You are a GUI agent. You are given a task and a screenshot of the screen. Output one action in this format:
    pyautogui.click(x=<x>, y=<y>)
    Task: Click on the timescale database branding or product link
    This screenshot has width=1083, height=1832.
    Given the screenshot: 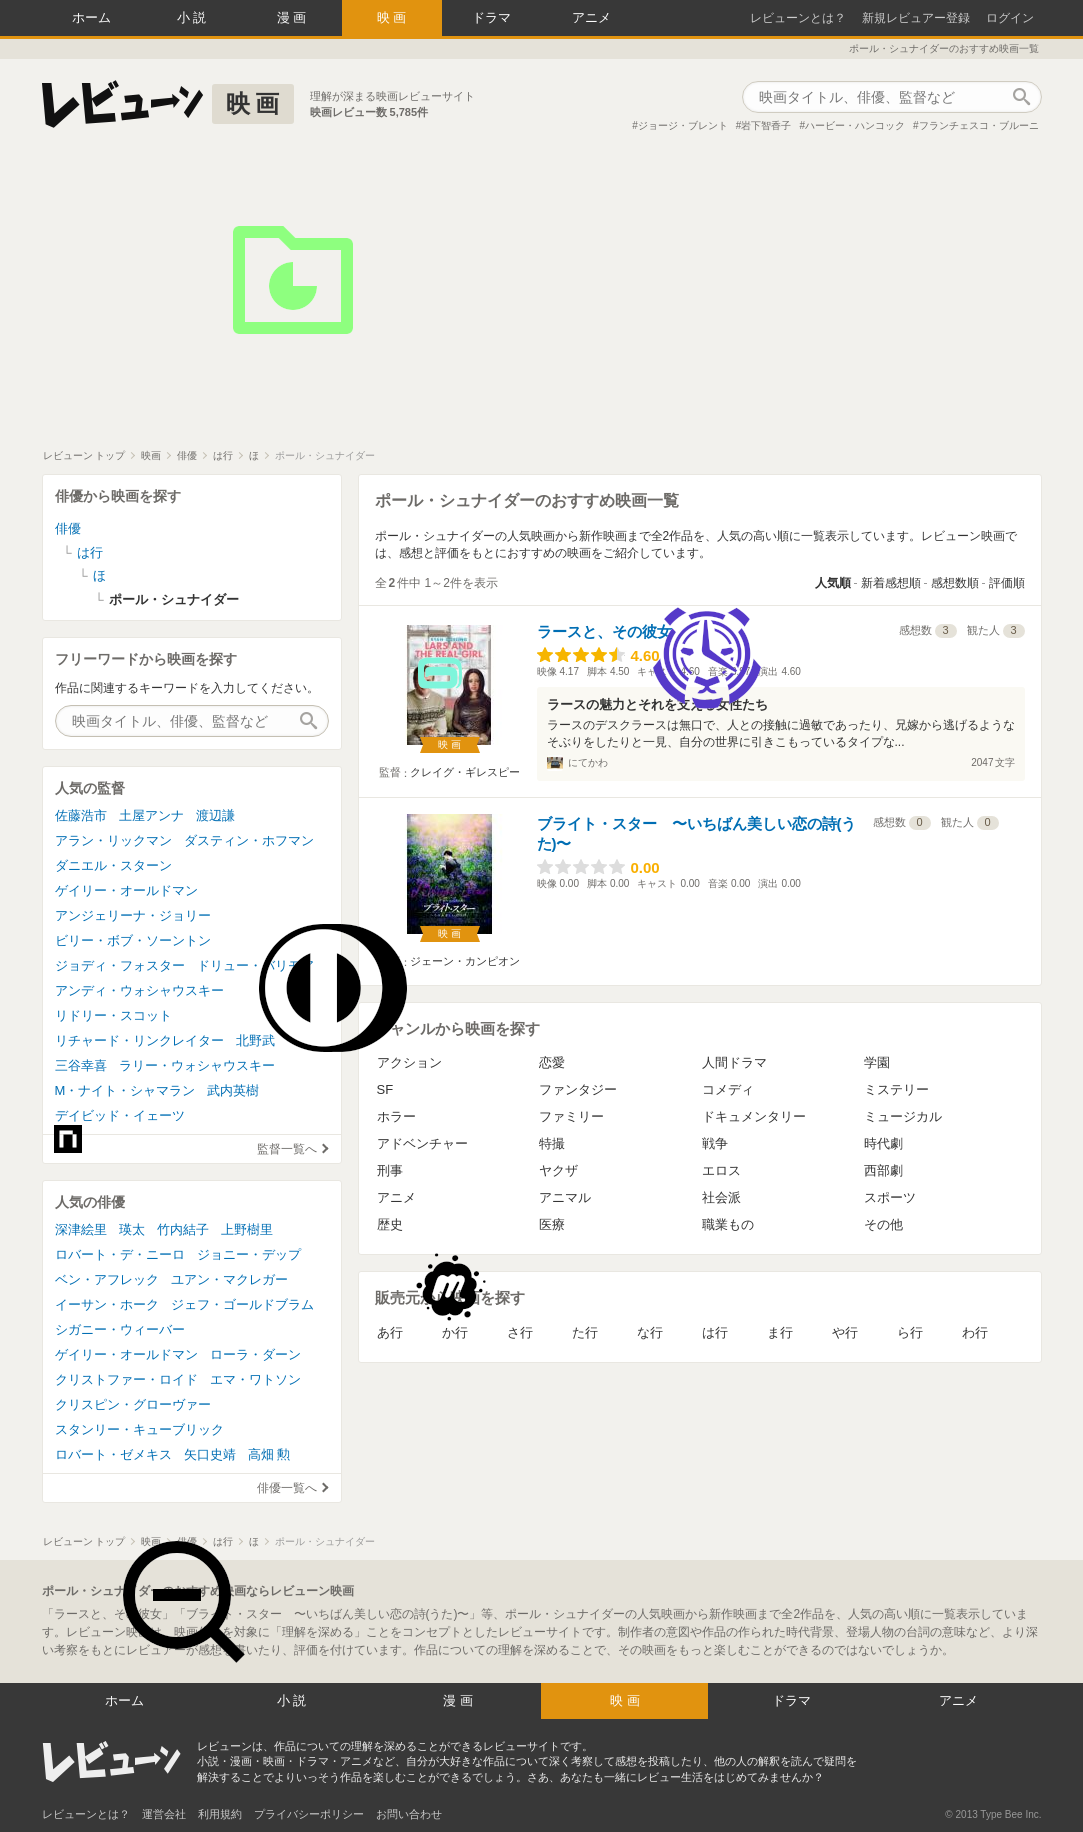 What is the action you would take?
    pyautogui.click(x=707, y=658)
    